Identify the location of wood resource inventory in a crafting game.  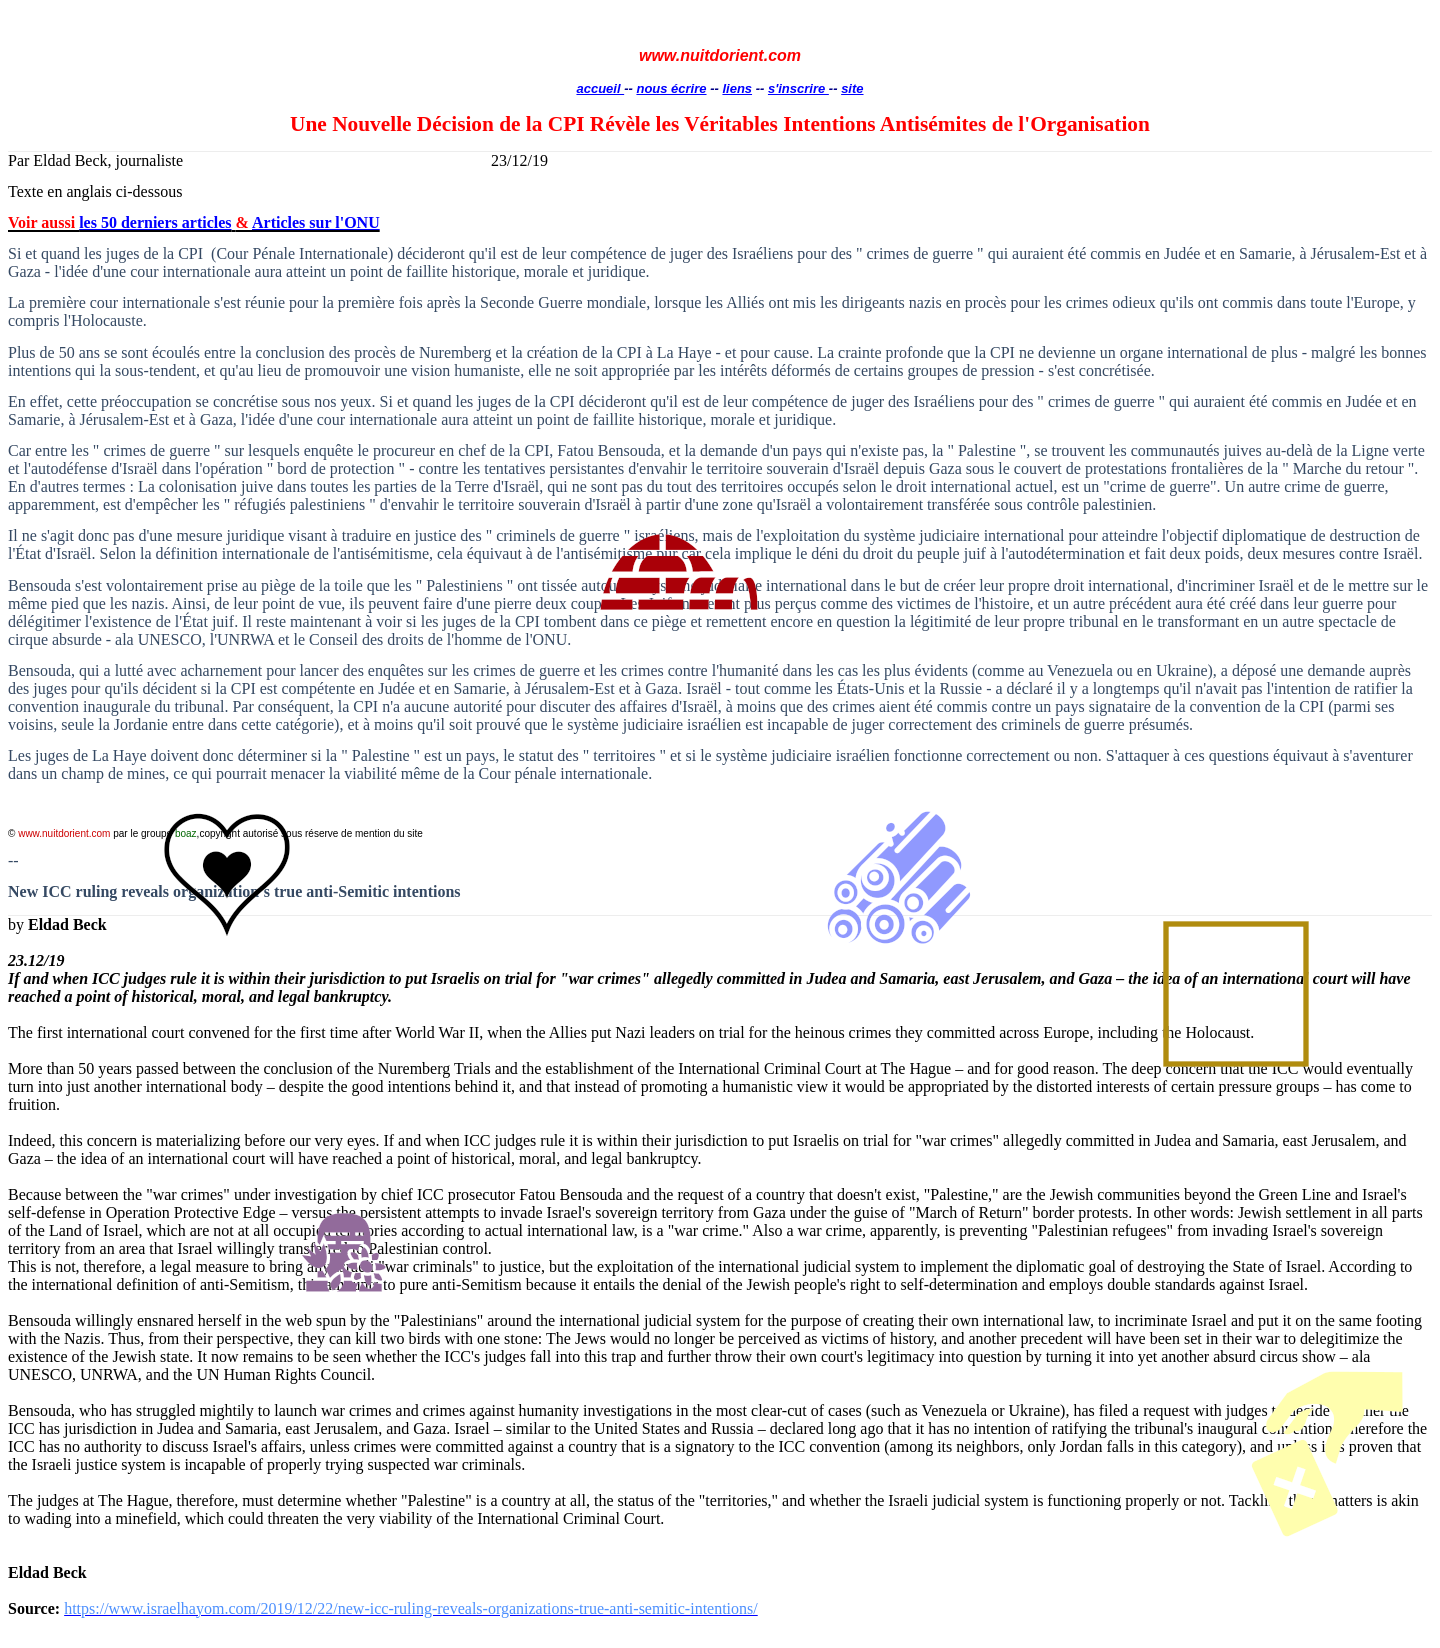
(898, 874).